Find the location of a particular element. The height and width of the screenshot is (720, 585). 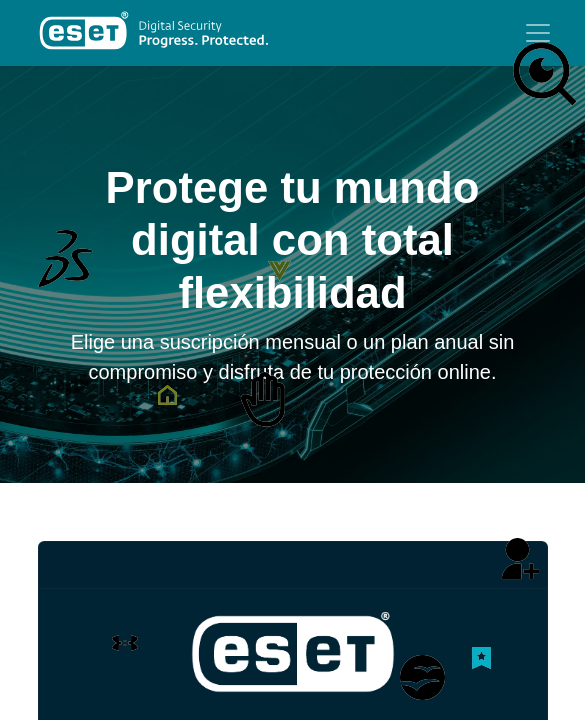

save item to favorites is located at coordinates (481, 657).